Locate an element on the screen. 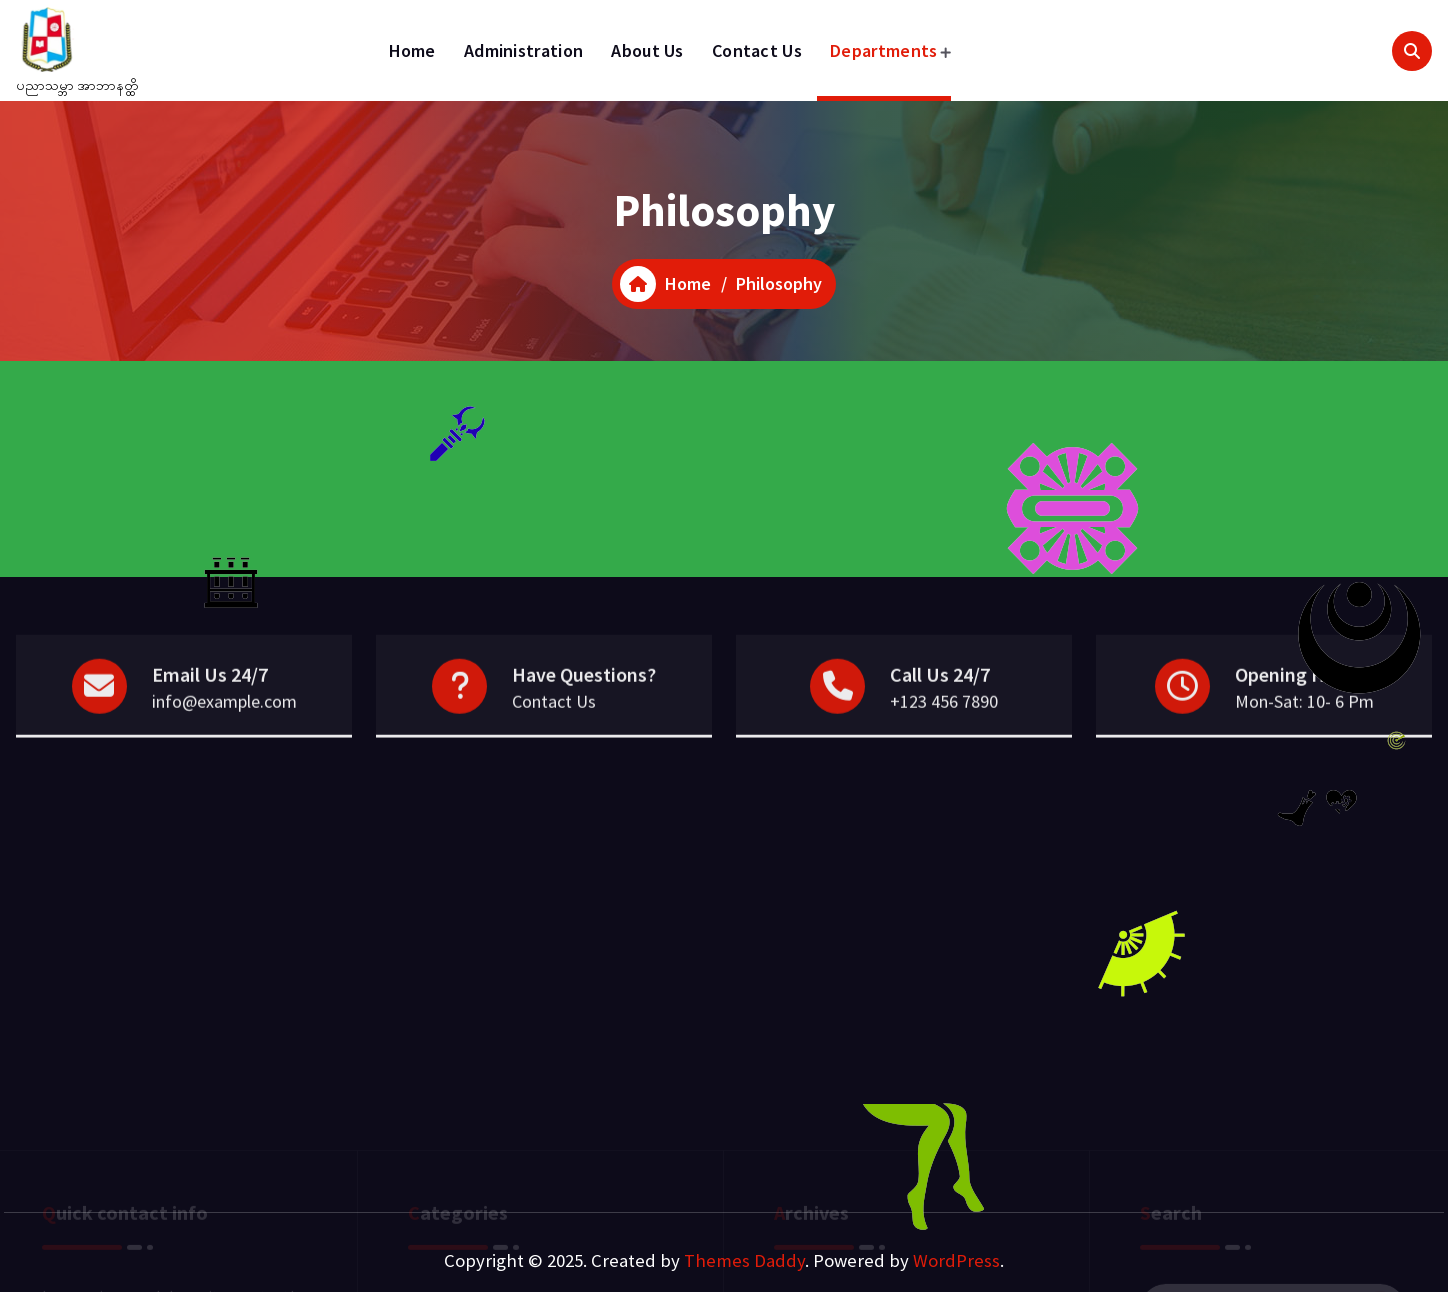 The image size is (1448, 1292). indicates a loading or syncing state is located at coordinates (1359, 636).